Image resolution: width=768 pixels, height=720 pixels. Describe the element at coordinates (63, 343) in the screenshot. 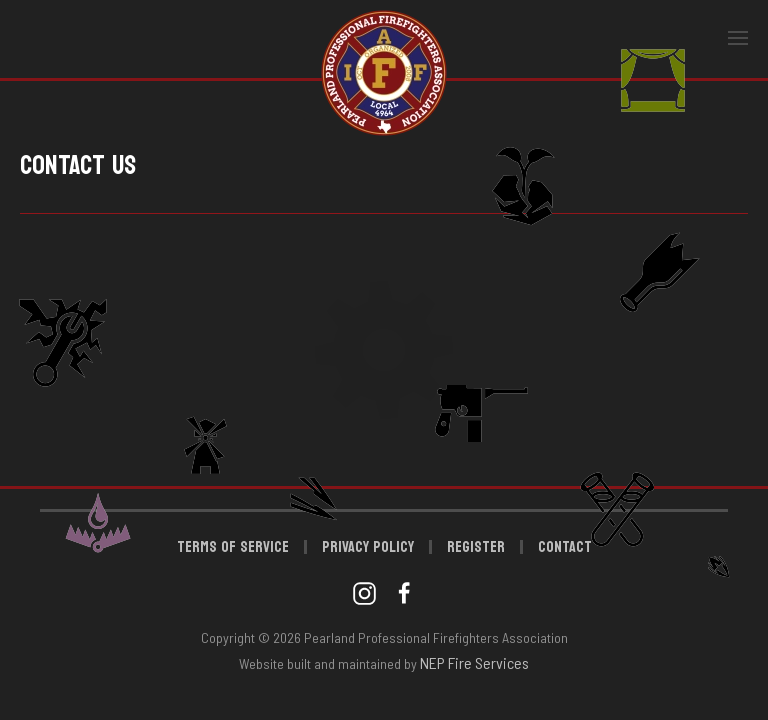

I see `access quick repair or maintenance tools` at that location.